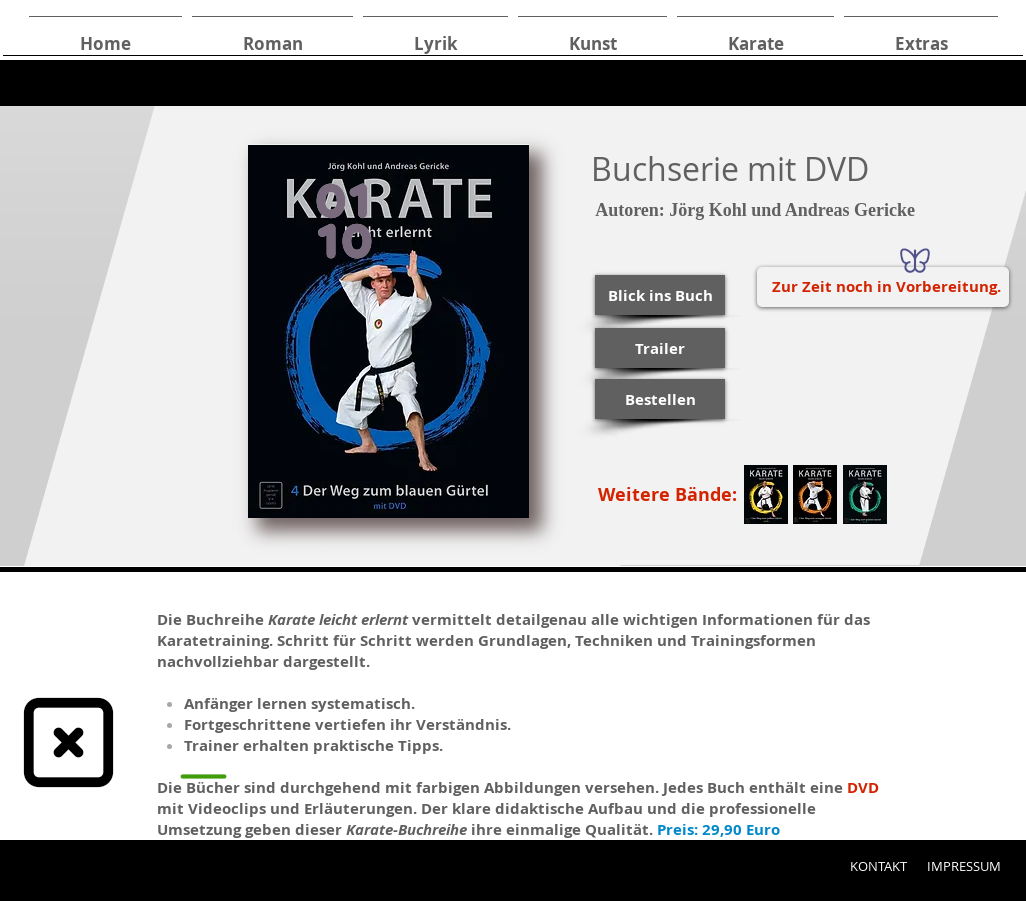  Describe the element at coordinates (68, 742) in the screenshot. I see `close or dismiss a dialog box` at that location.